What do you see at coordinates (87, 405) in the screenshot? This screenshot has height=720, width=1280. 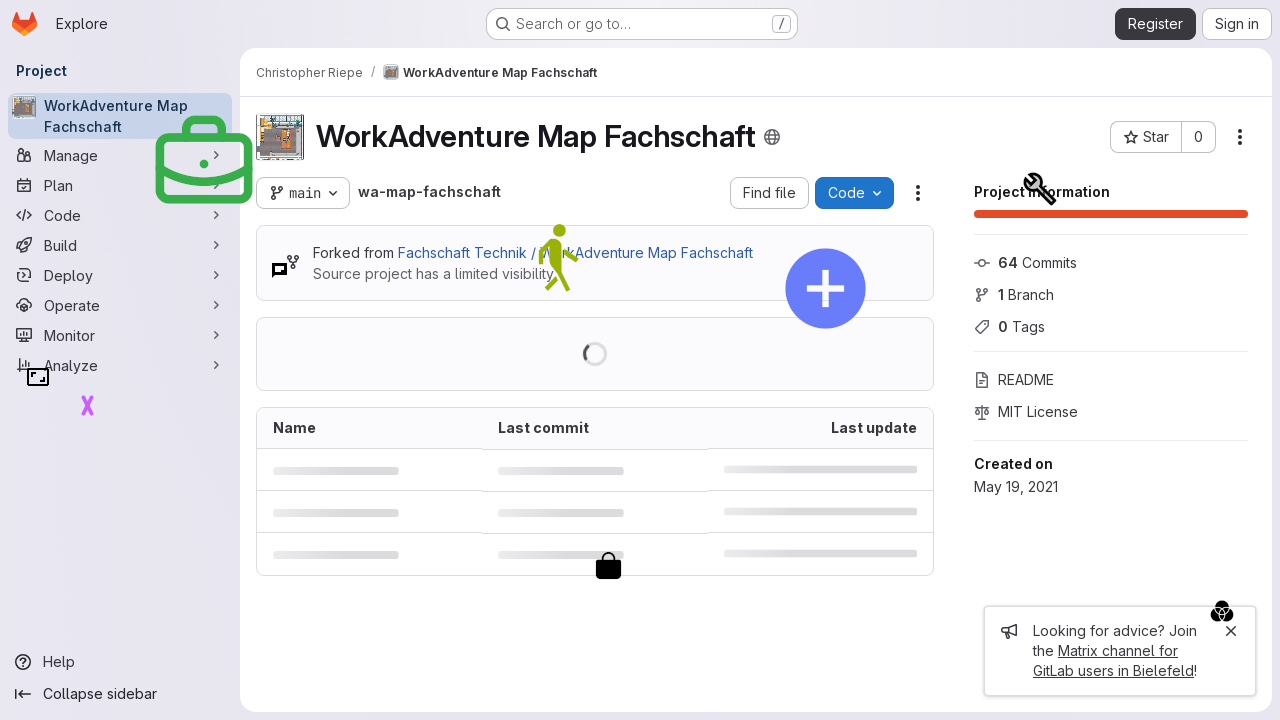 I see `close or dismiss a dialog` at bounding box center [87, 405].